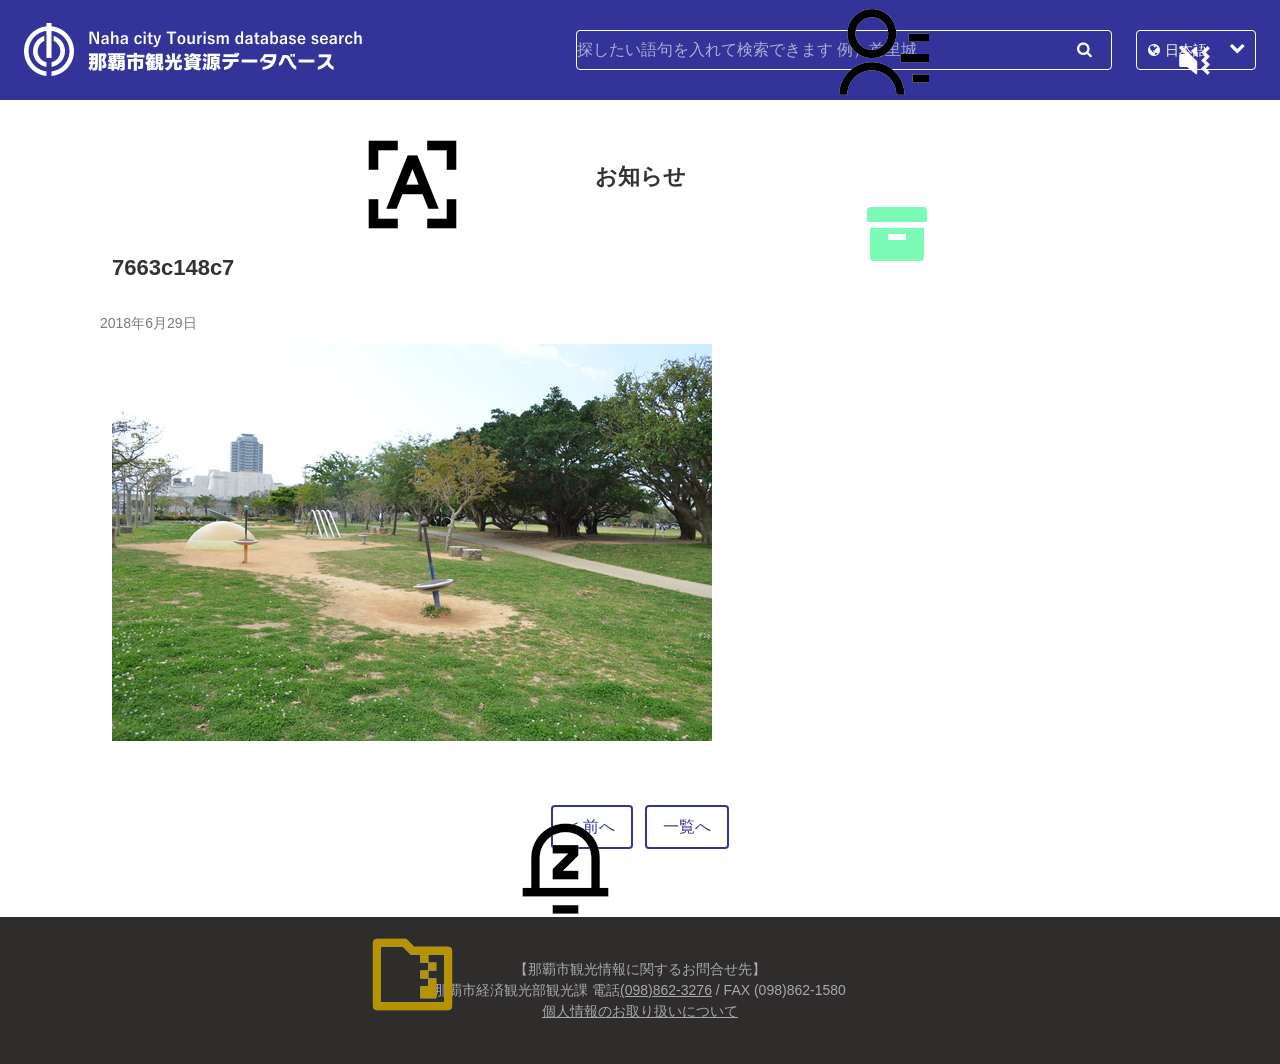  I want to click on access compressed or zipped files, so click(412, 974).